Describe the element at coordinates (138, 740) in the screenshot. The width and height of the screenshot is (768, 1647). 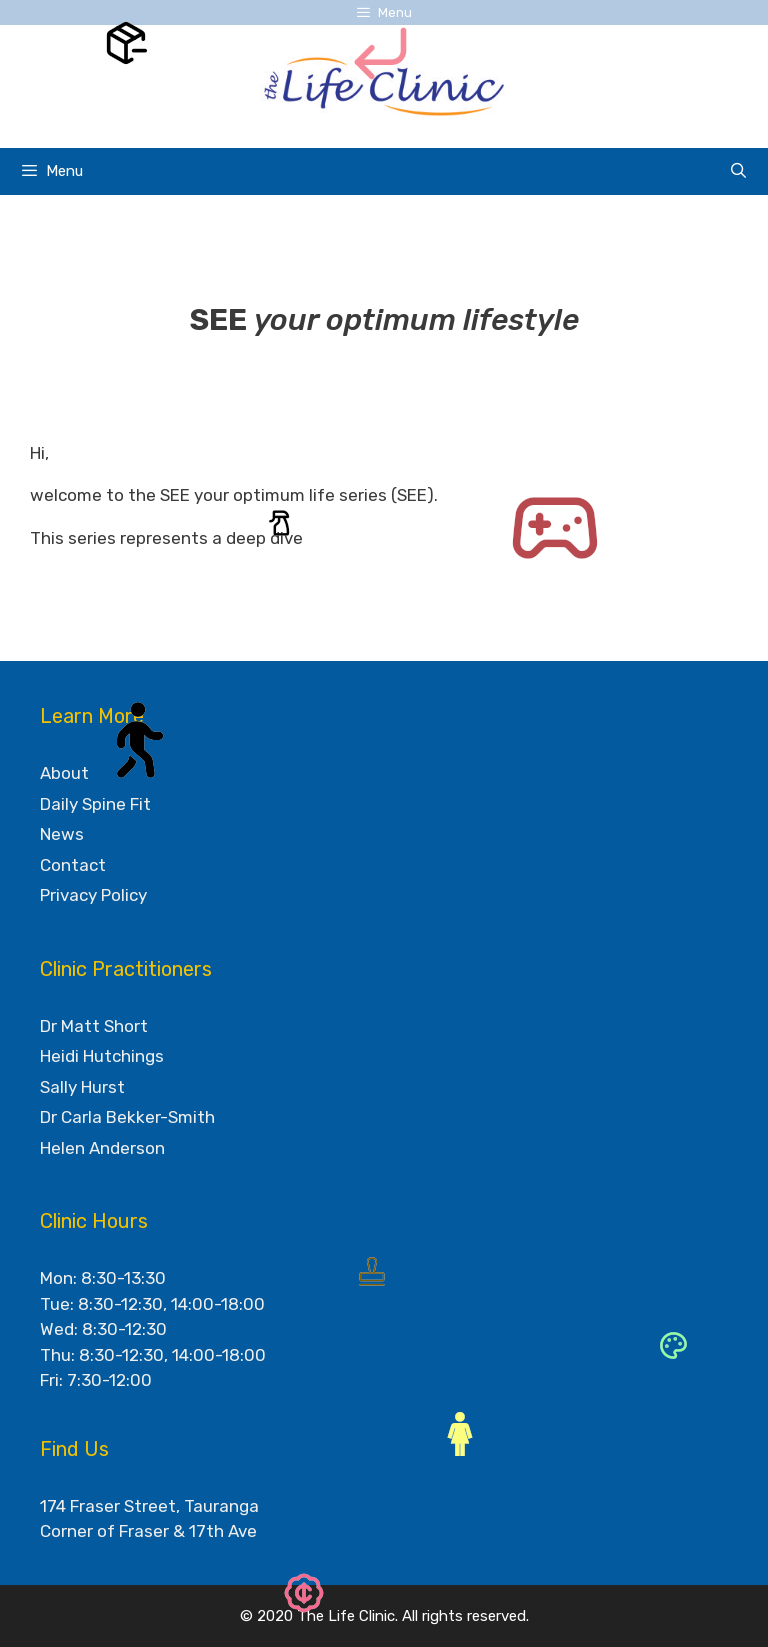
I see `walking directions or pedestrian navigation mode` at that location.